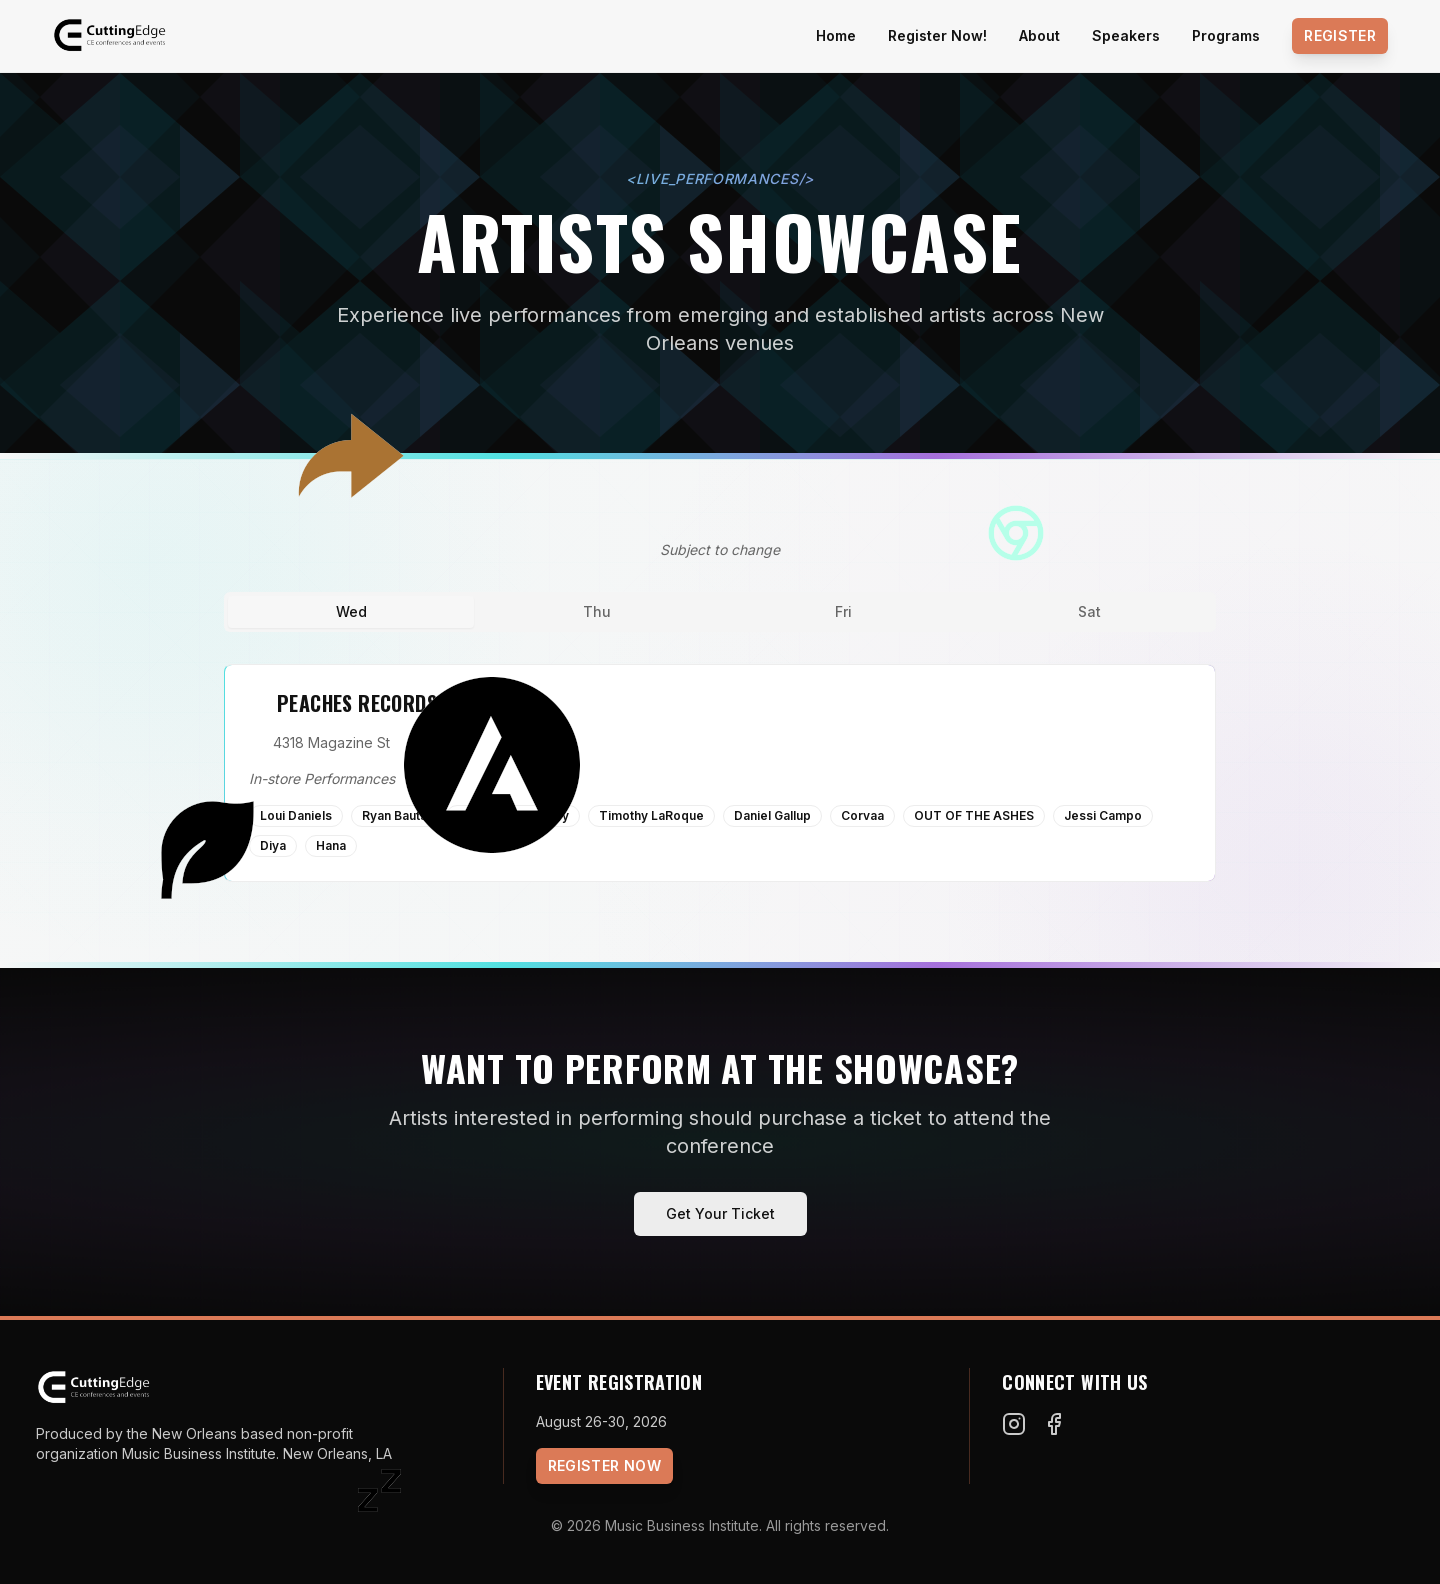  What do you see at coordinates (1016, 533) in the screenshot?
I see `open Google Chrome browser` at bounding box center [1016, 533].